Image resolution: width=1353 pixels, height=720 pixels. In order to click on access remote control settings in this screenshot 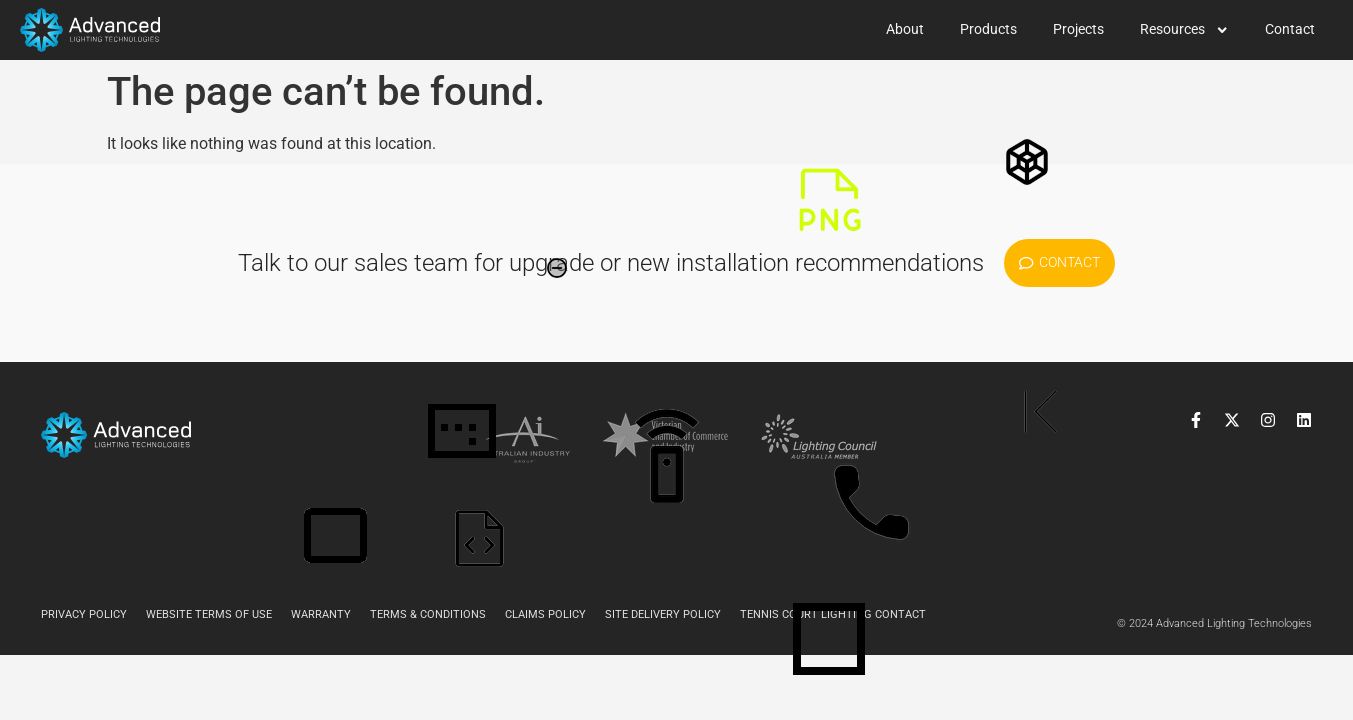, I will do `click(667, 458)`.